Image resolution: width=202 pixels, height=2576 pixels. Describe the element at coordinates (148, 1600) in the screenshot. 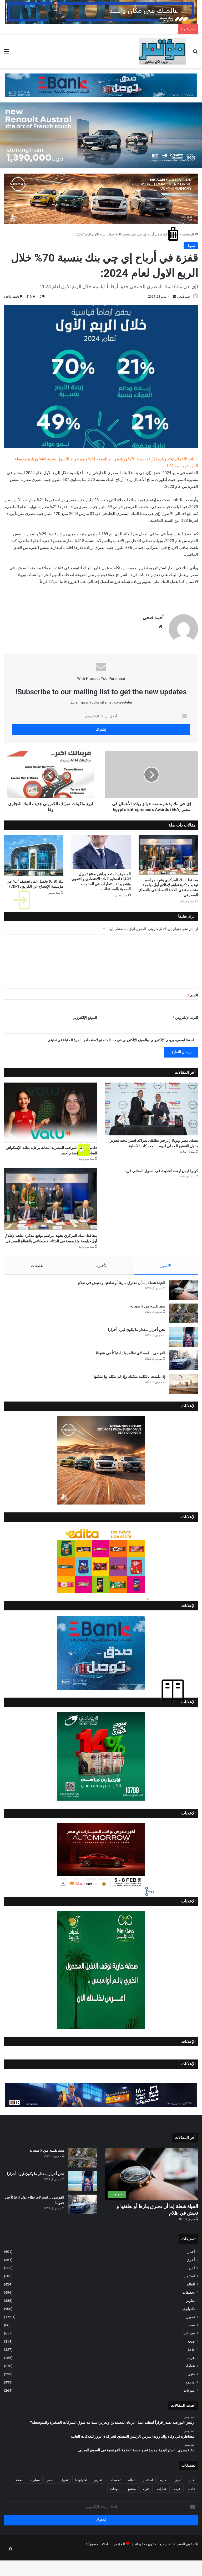

I see `authenticate with fingerprint` at that location.